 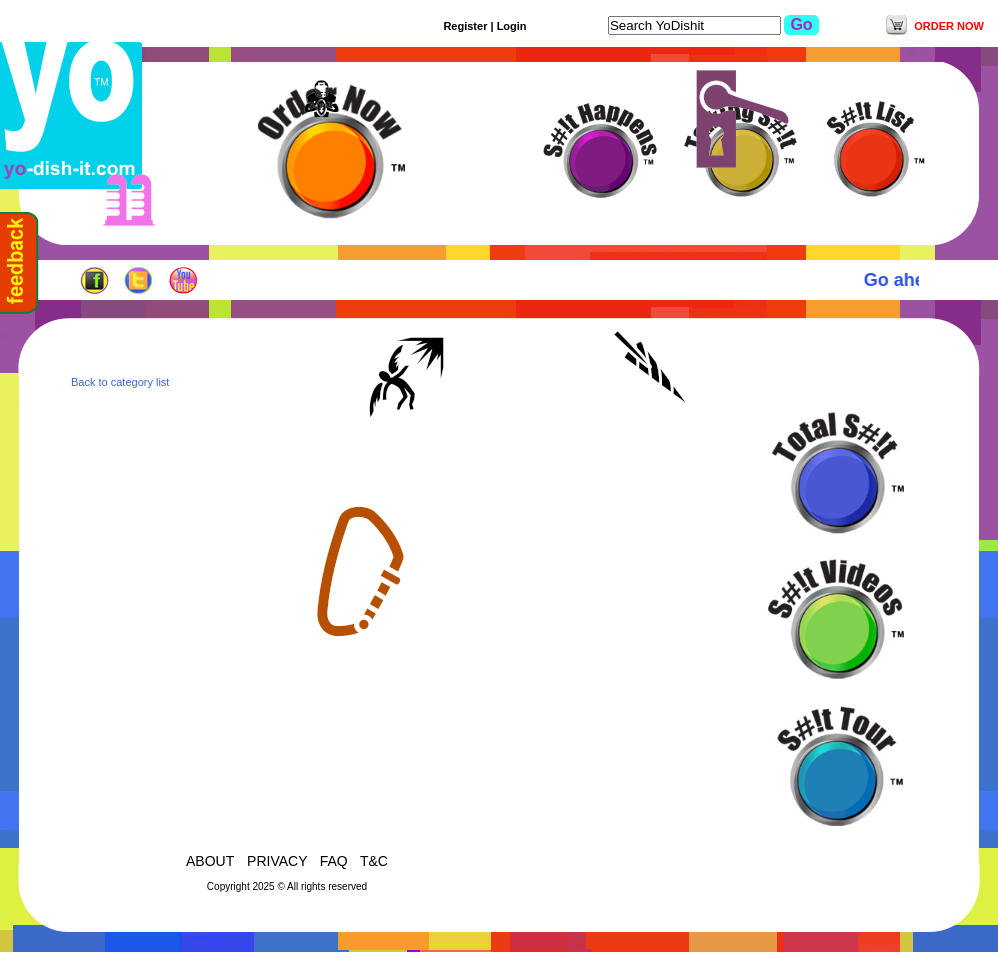 What do you see at coordinates (650, 367) in the screenshot?
I see `indicates a coiled nail or screw fastener item` at bounding box center [650, 367].